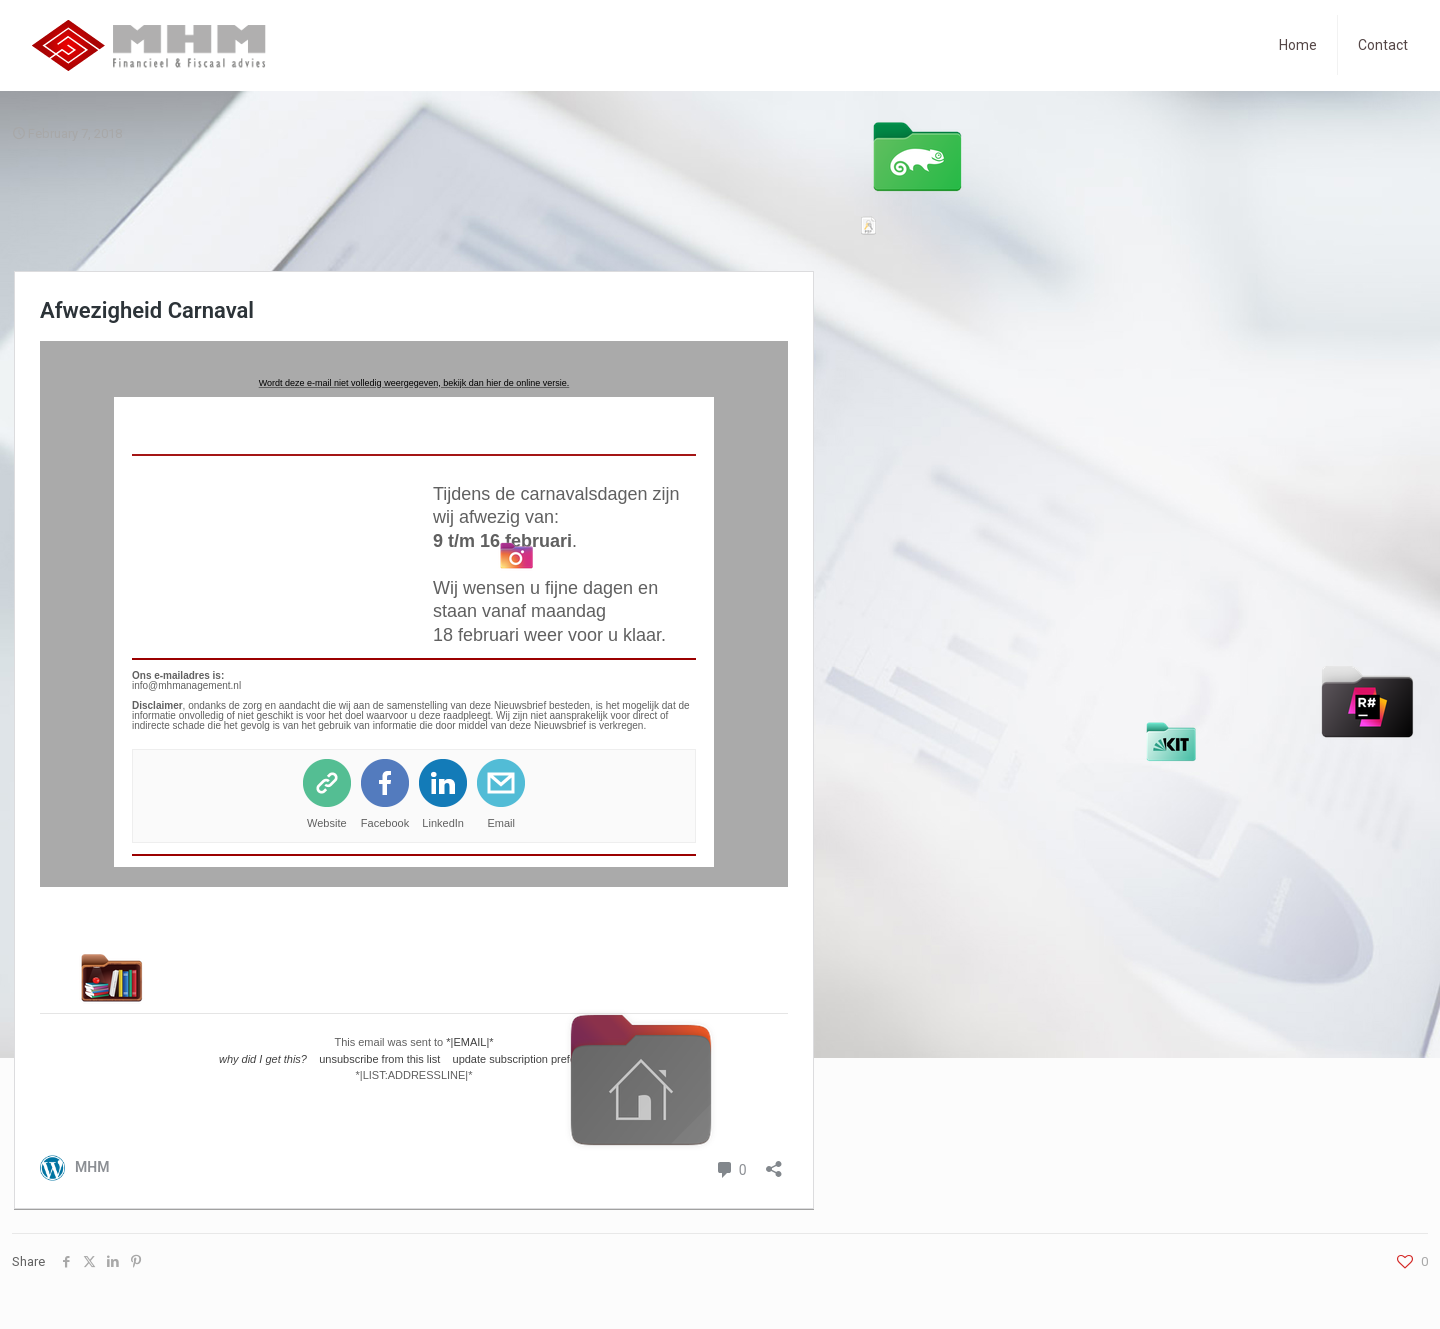 Image resolution: width=1440 pixels, height=1329 pixels. I want to click on access your home folder, so click(641, 1080).